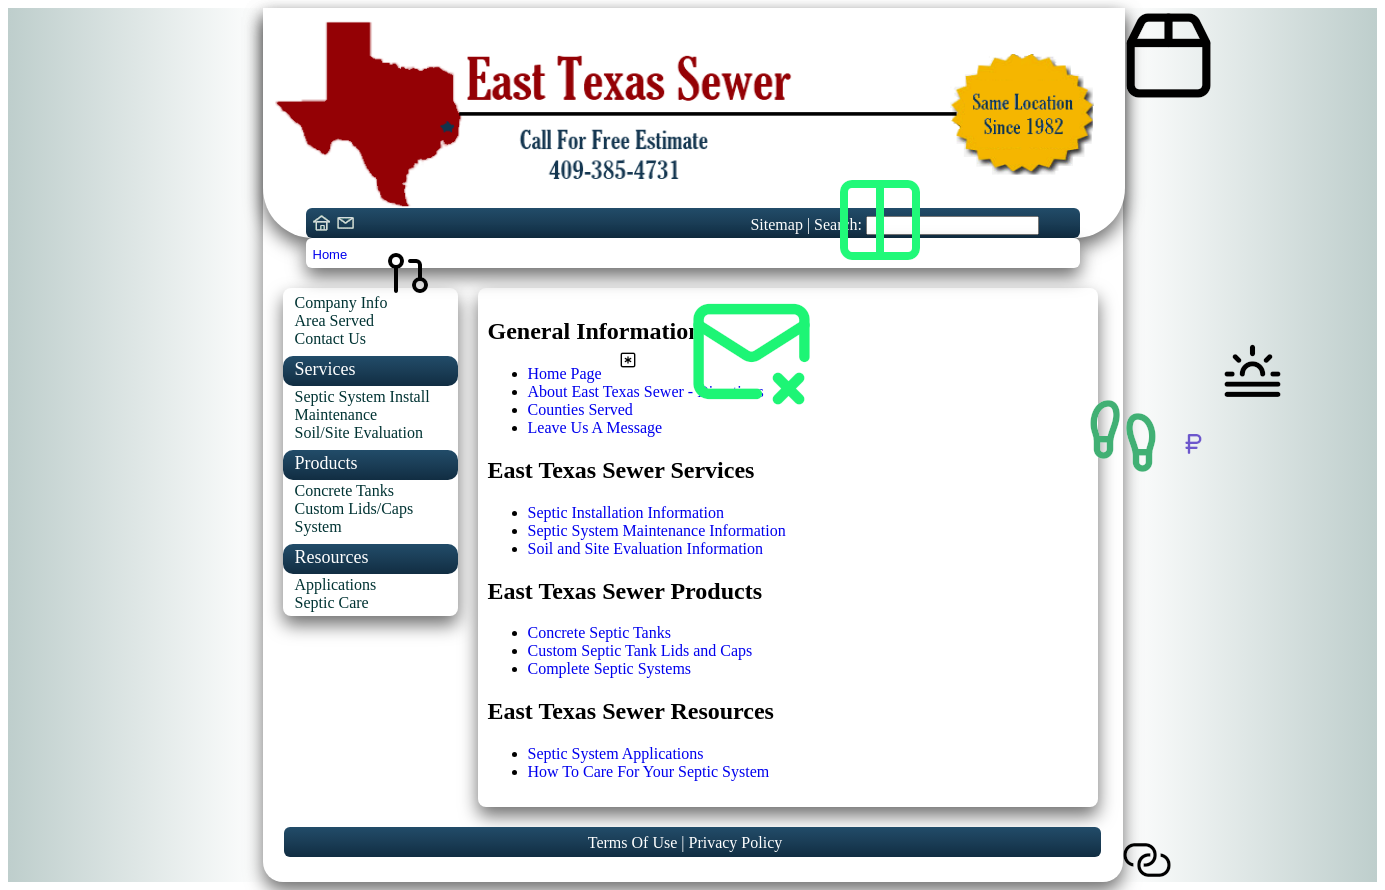  Describe the element at coordinates (1168, 55) in the screenshot. I see `view package or shipment details` at that location.